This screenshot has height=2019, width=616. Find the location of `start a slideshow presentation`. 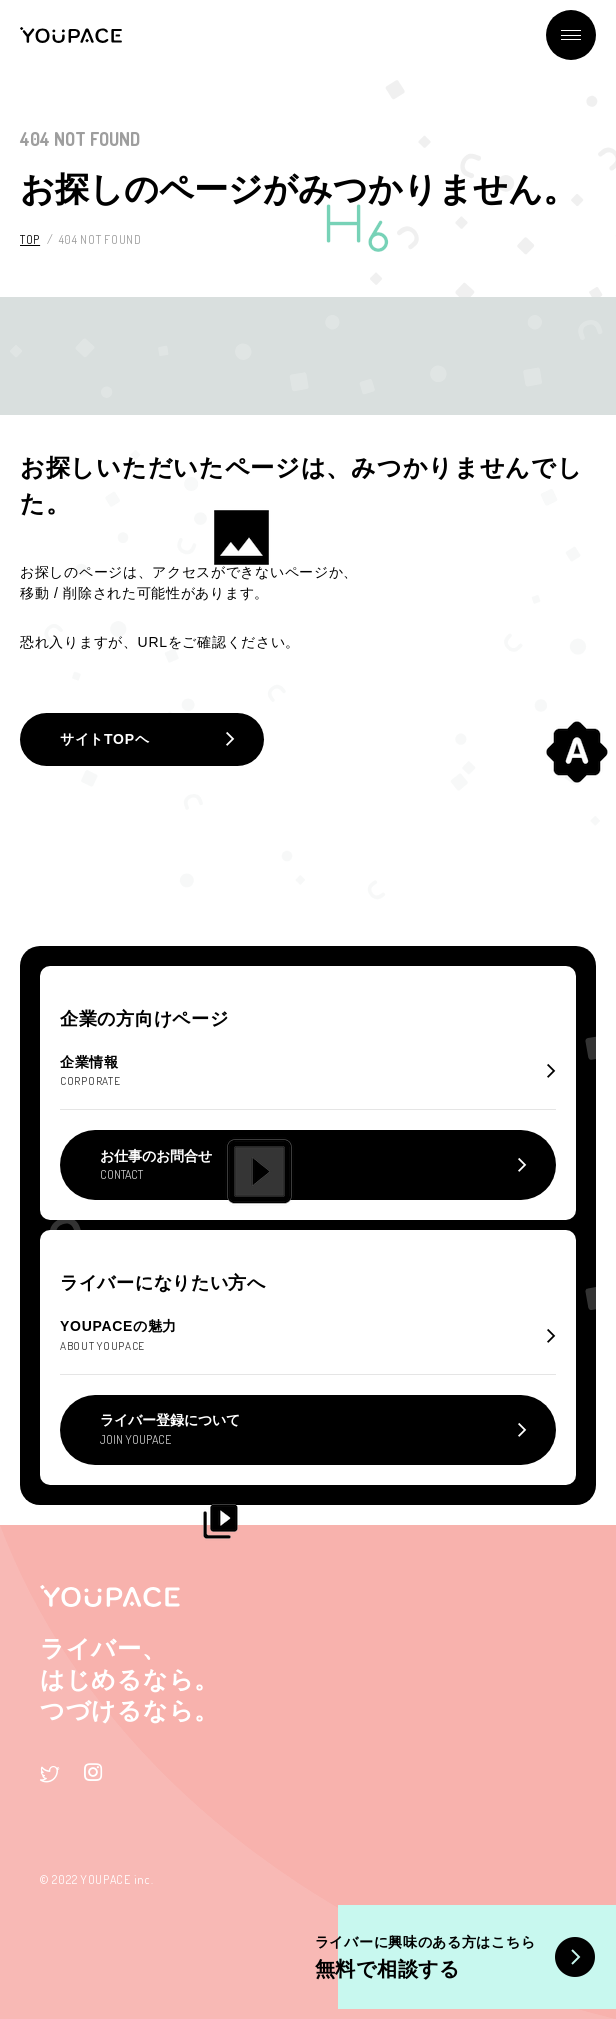

start a slideshow presentation is located at coordinates (259, 1171).